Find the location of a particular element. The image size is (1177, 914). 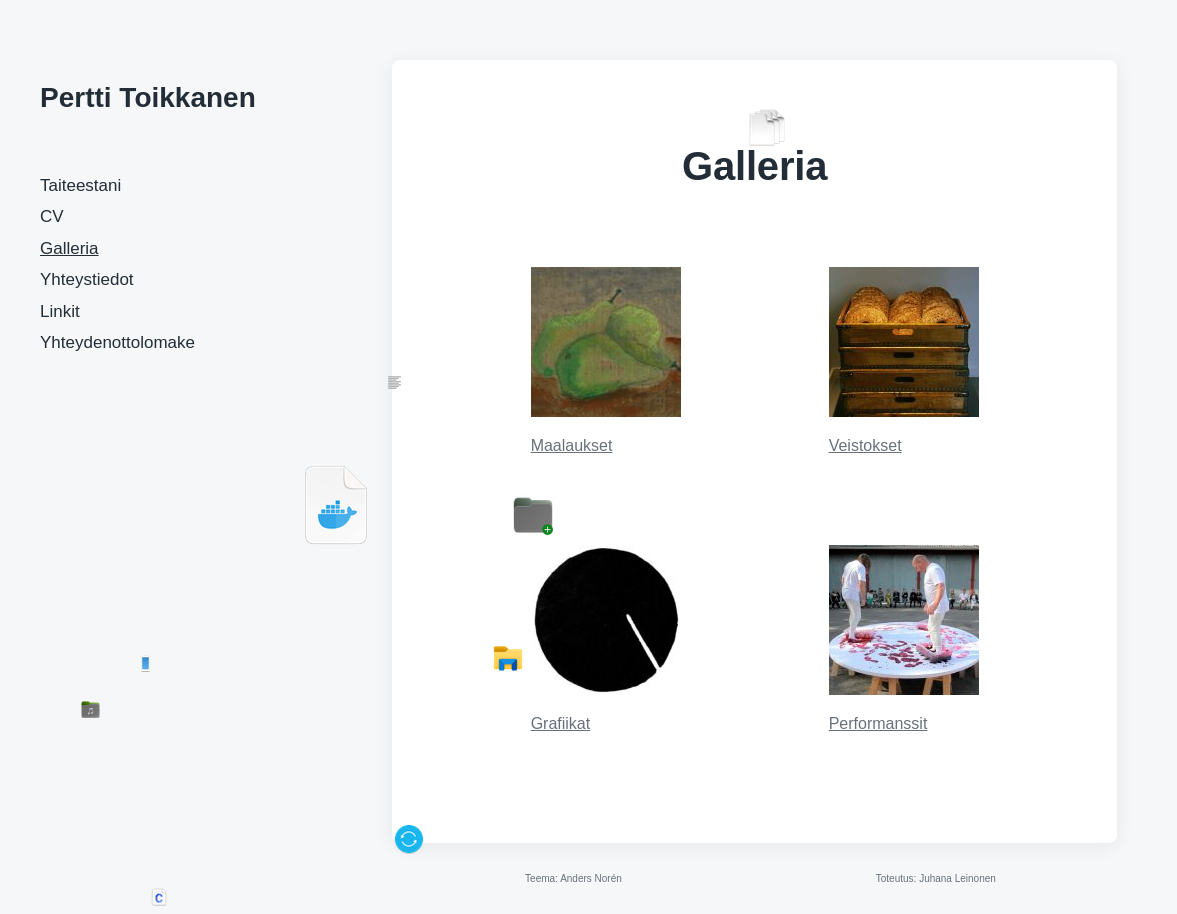

a dockerfile or docker configuration file is located at coordinates (336, 505).